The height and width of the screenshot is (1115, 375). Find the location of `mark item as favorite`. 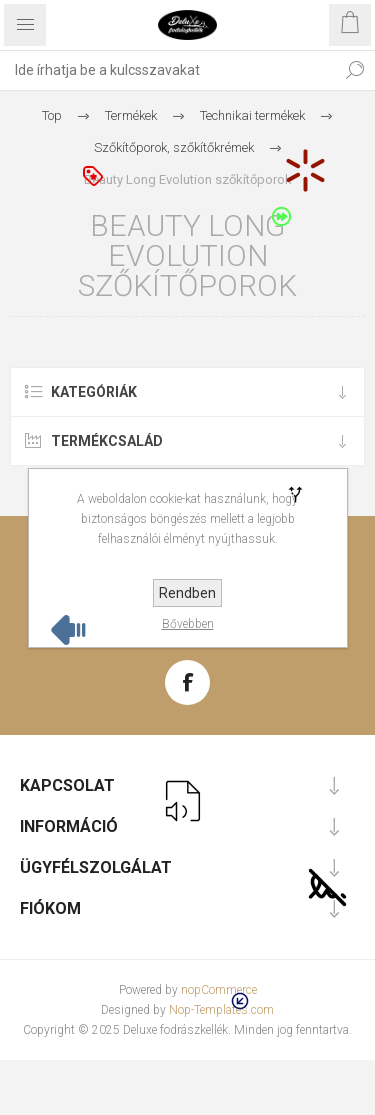

mark item as favorite is located at coordinates (93, 176).